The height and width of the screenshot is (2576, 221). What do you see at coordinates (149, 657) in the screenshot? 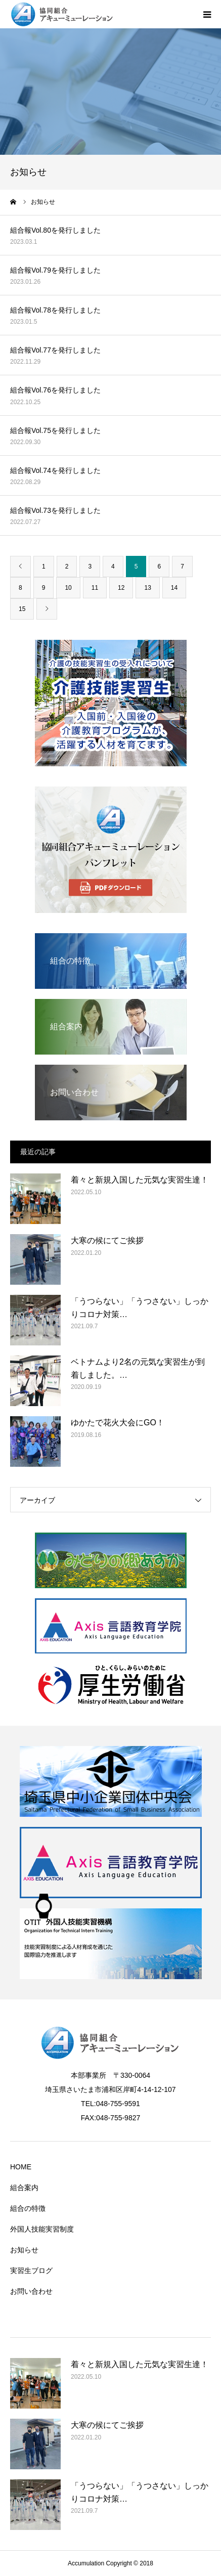
I see `access equestrian or horse-related features` at bounding box center [149, 657].